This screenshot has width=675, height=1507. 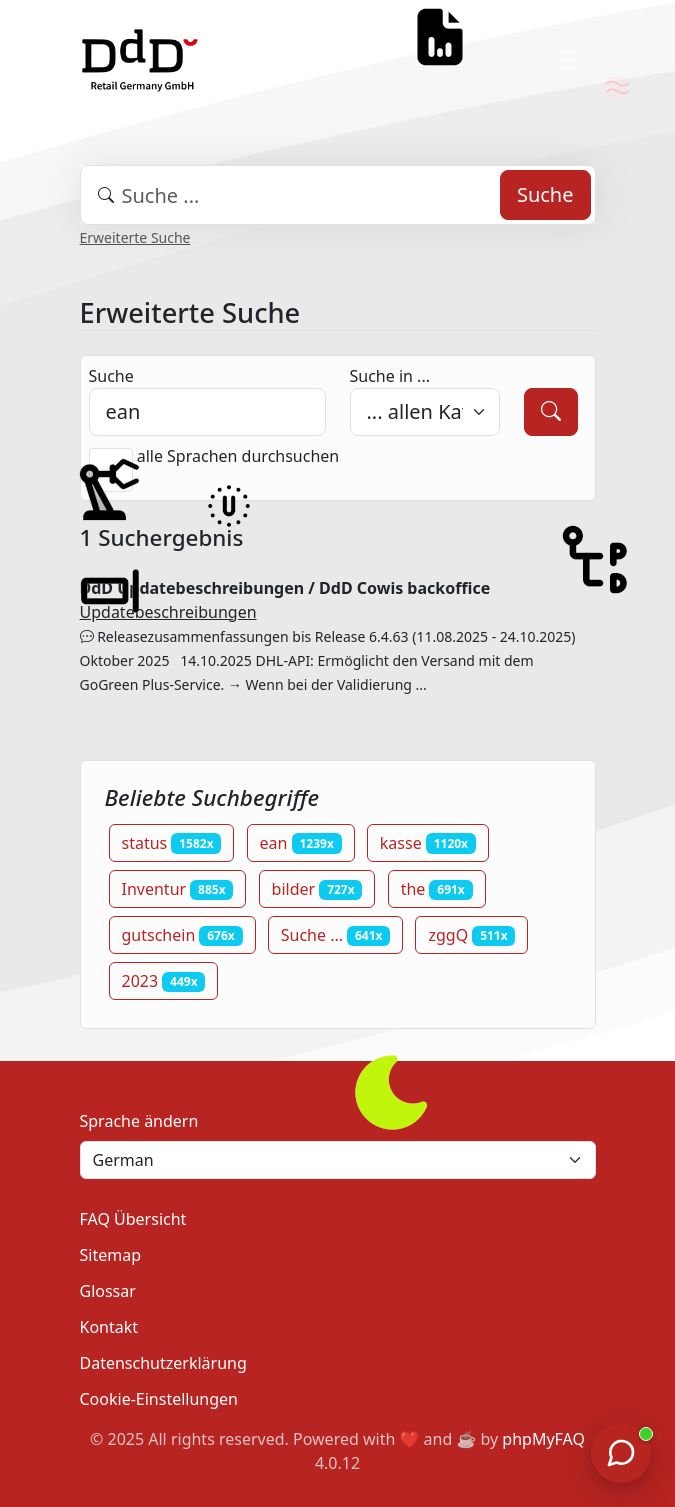 What do you see at coordinates (392, 1092) in the screenshot?
I see `enable dark mode` at bounding box center [392, 1092].